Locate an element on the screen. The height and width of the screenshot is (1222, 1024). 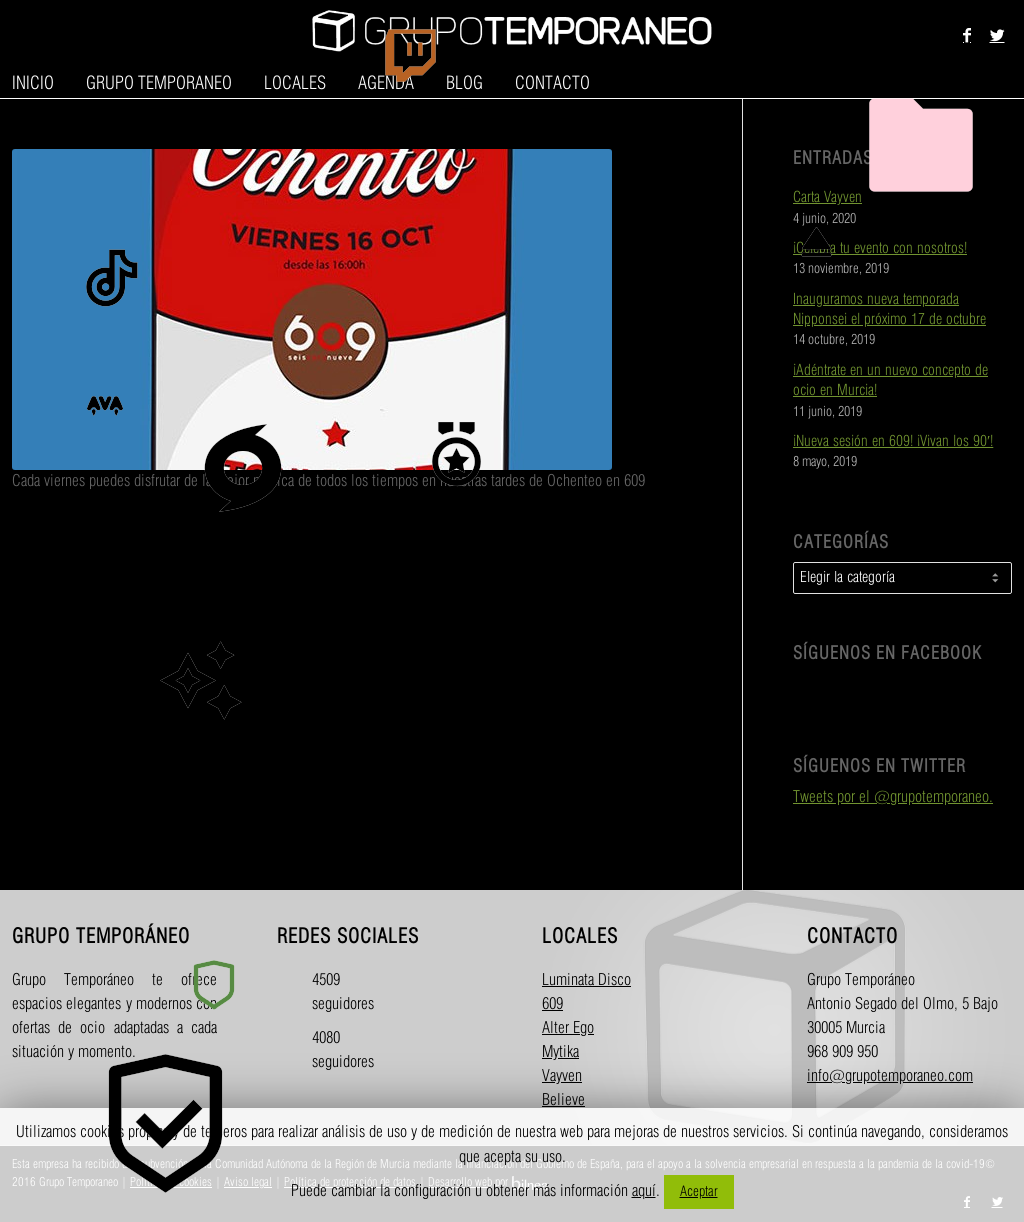
open the Twitch app is located at coordinates (410, 54).